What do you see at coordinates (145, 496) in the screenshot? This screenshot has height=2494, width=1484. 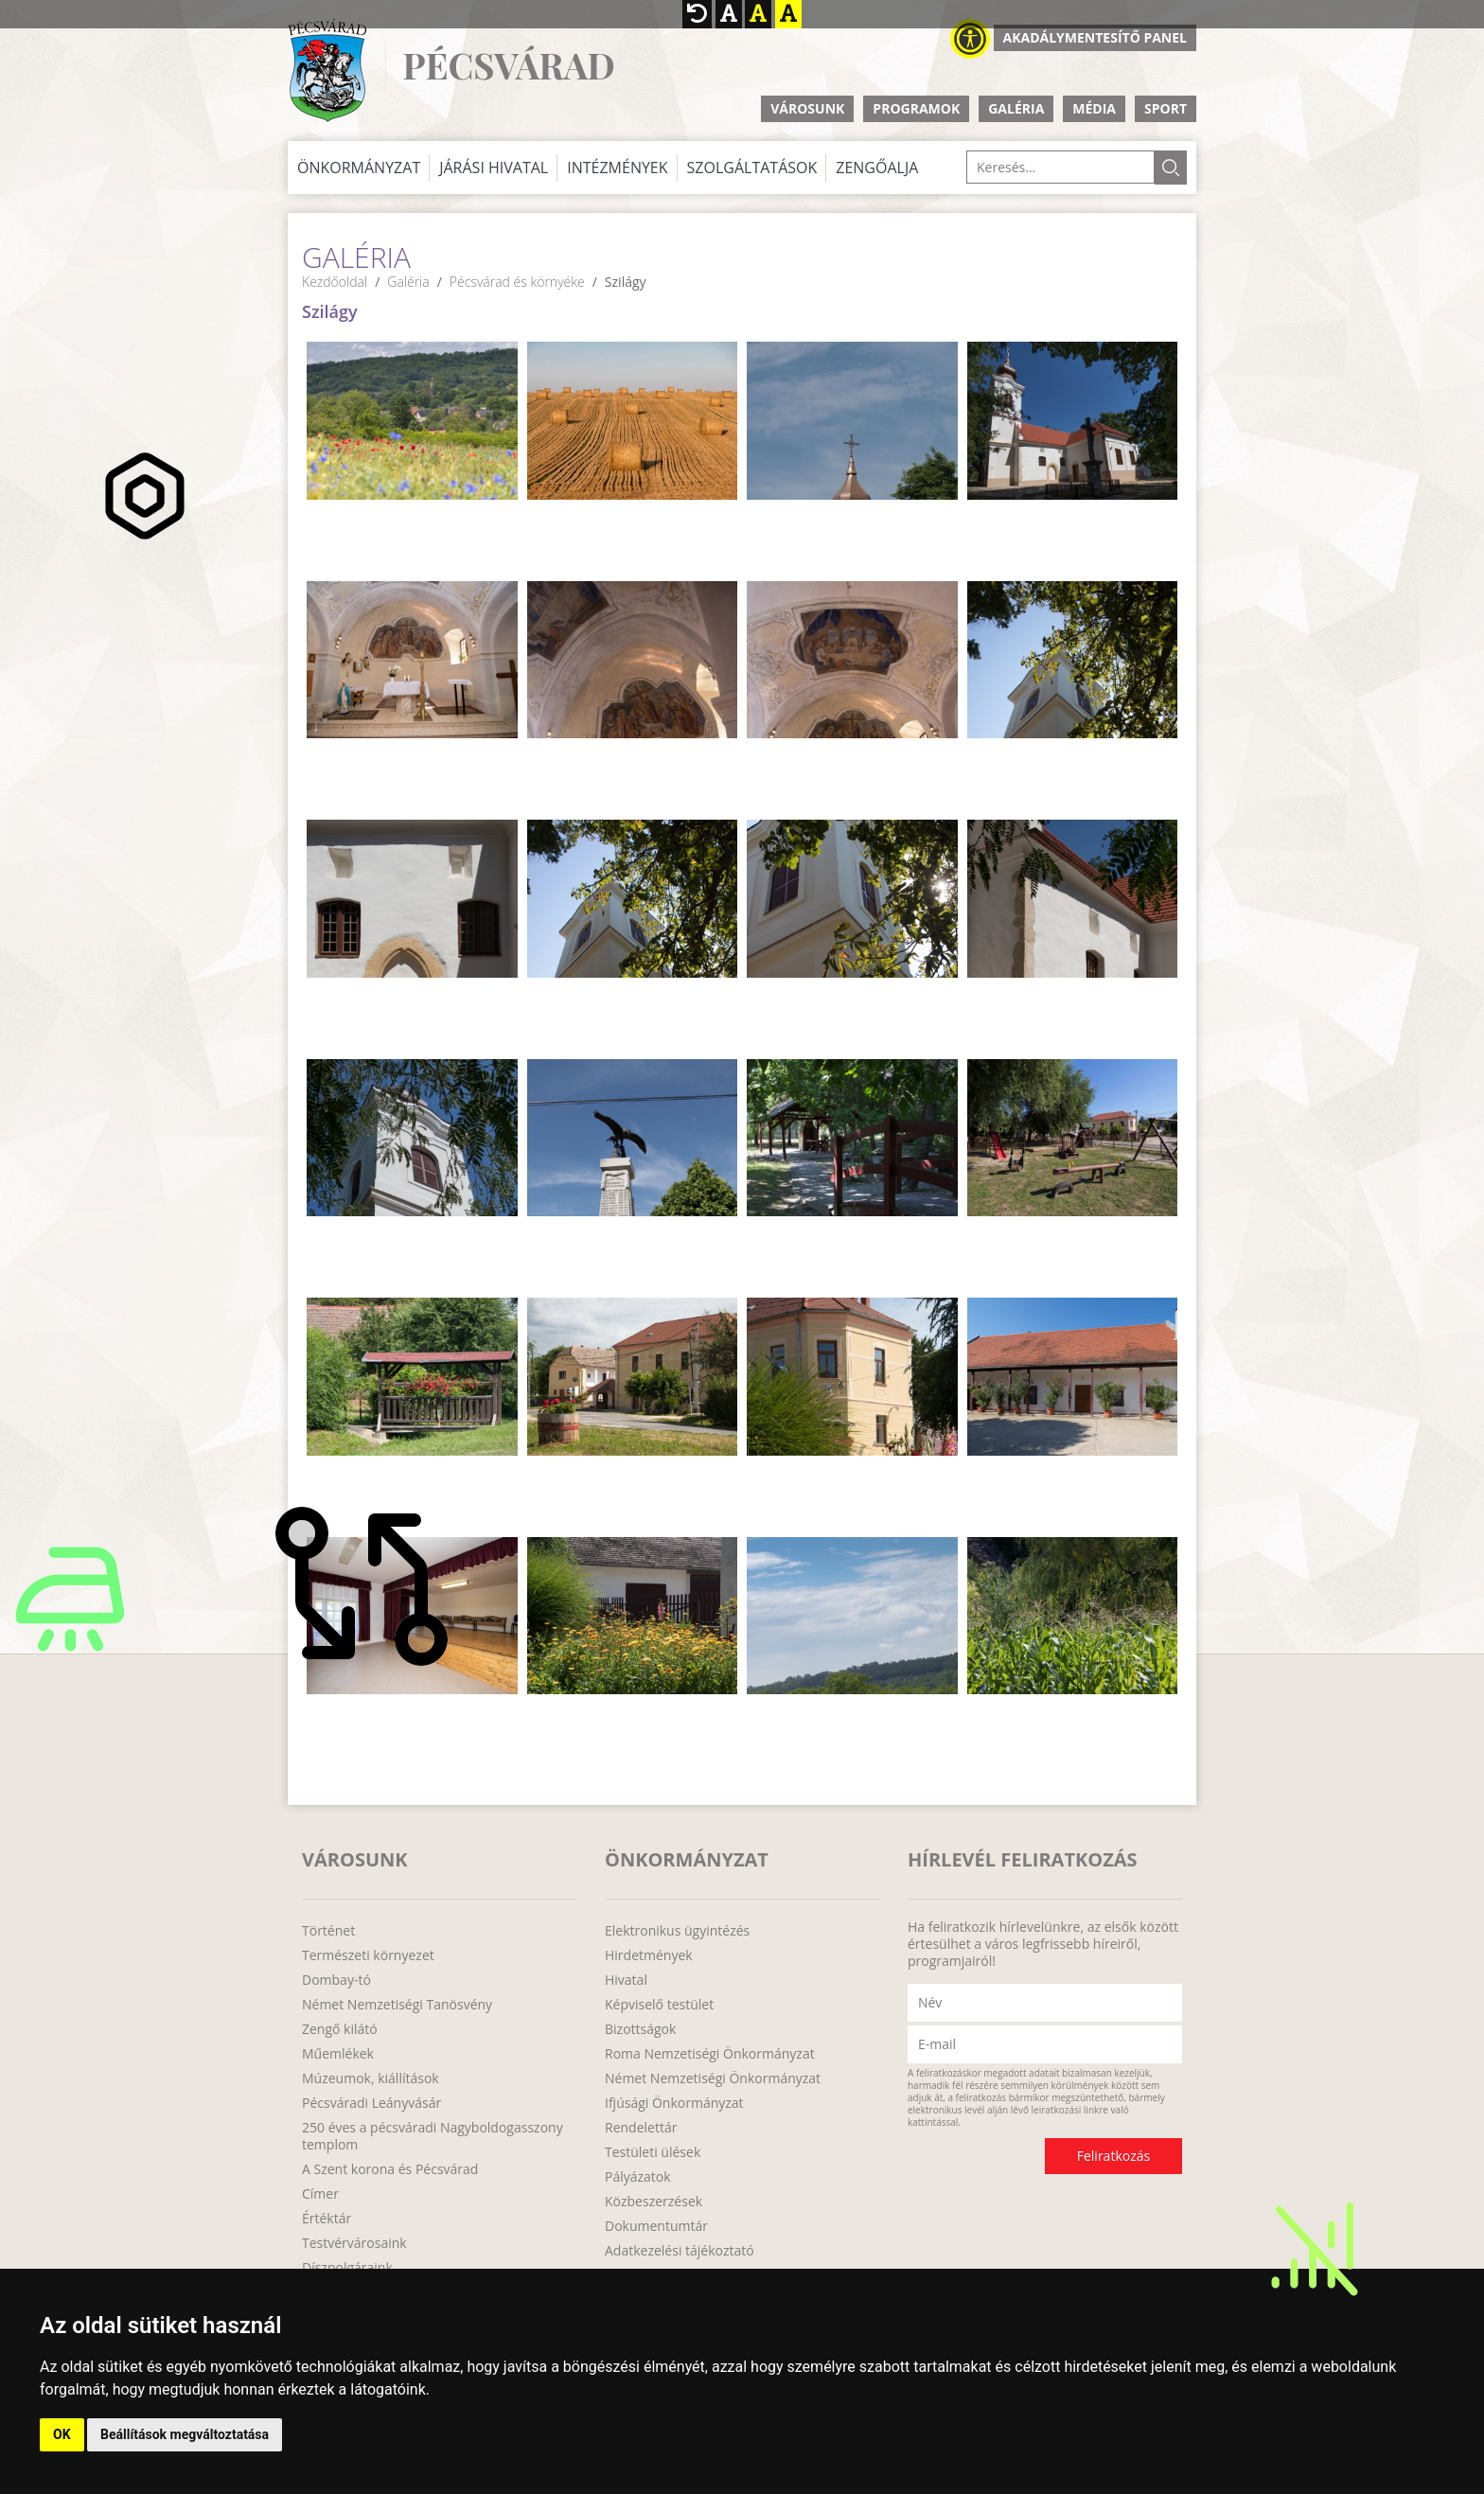 I see `access assembly or component management` at bounding box center [145, 496].